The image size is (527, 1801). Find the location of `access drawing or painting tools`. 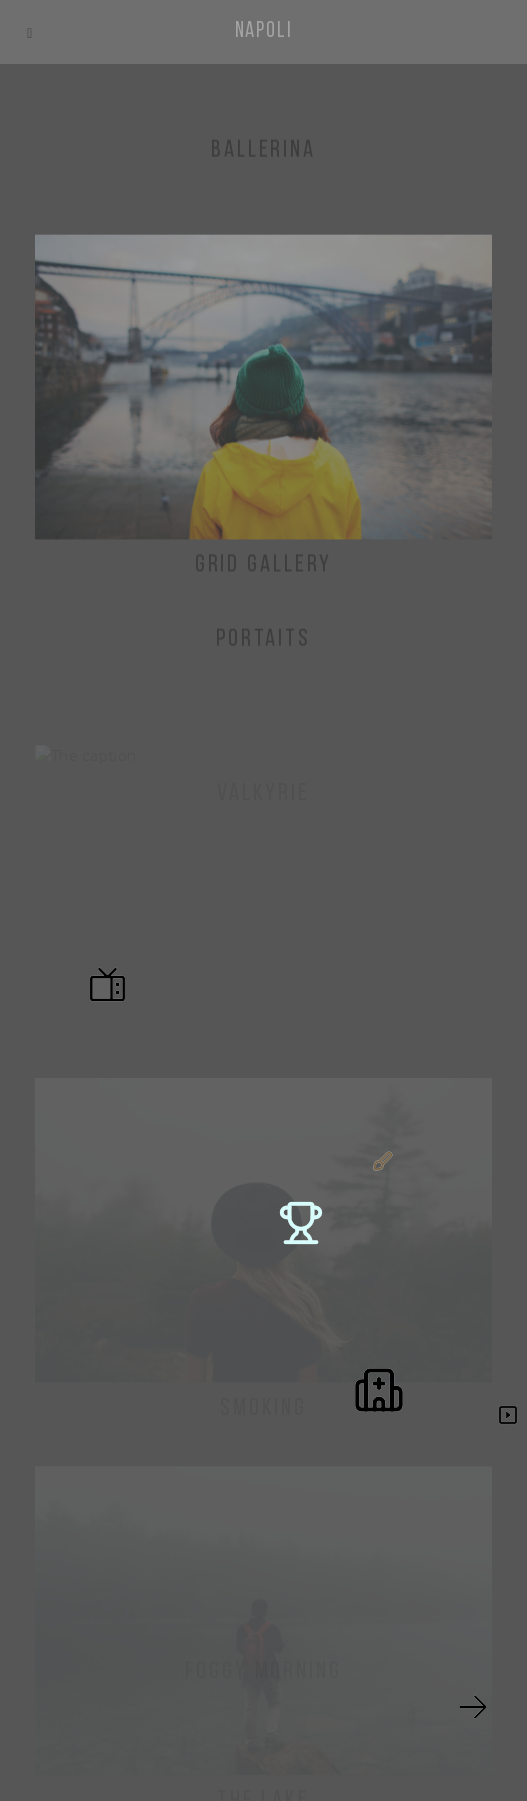

access drawing or painting tools is located at coordinates (383, 1161).